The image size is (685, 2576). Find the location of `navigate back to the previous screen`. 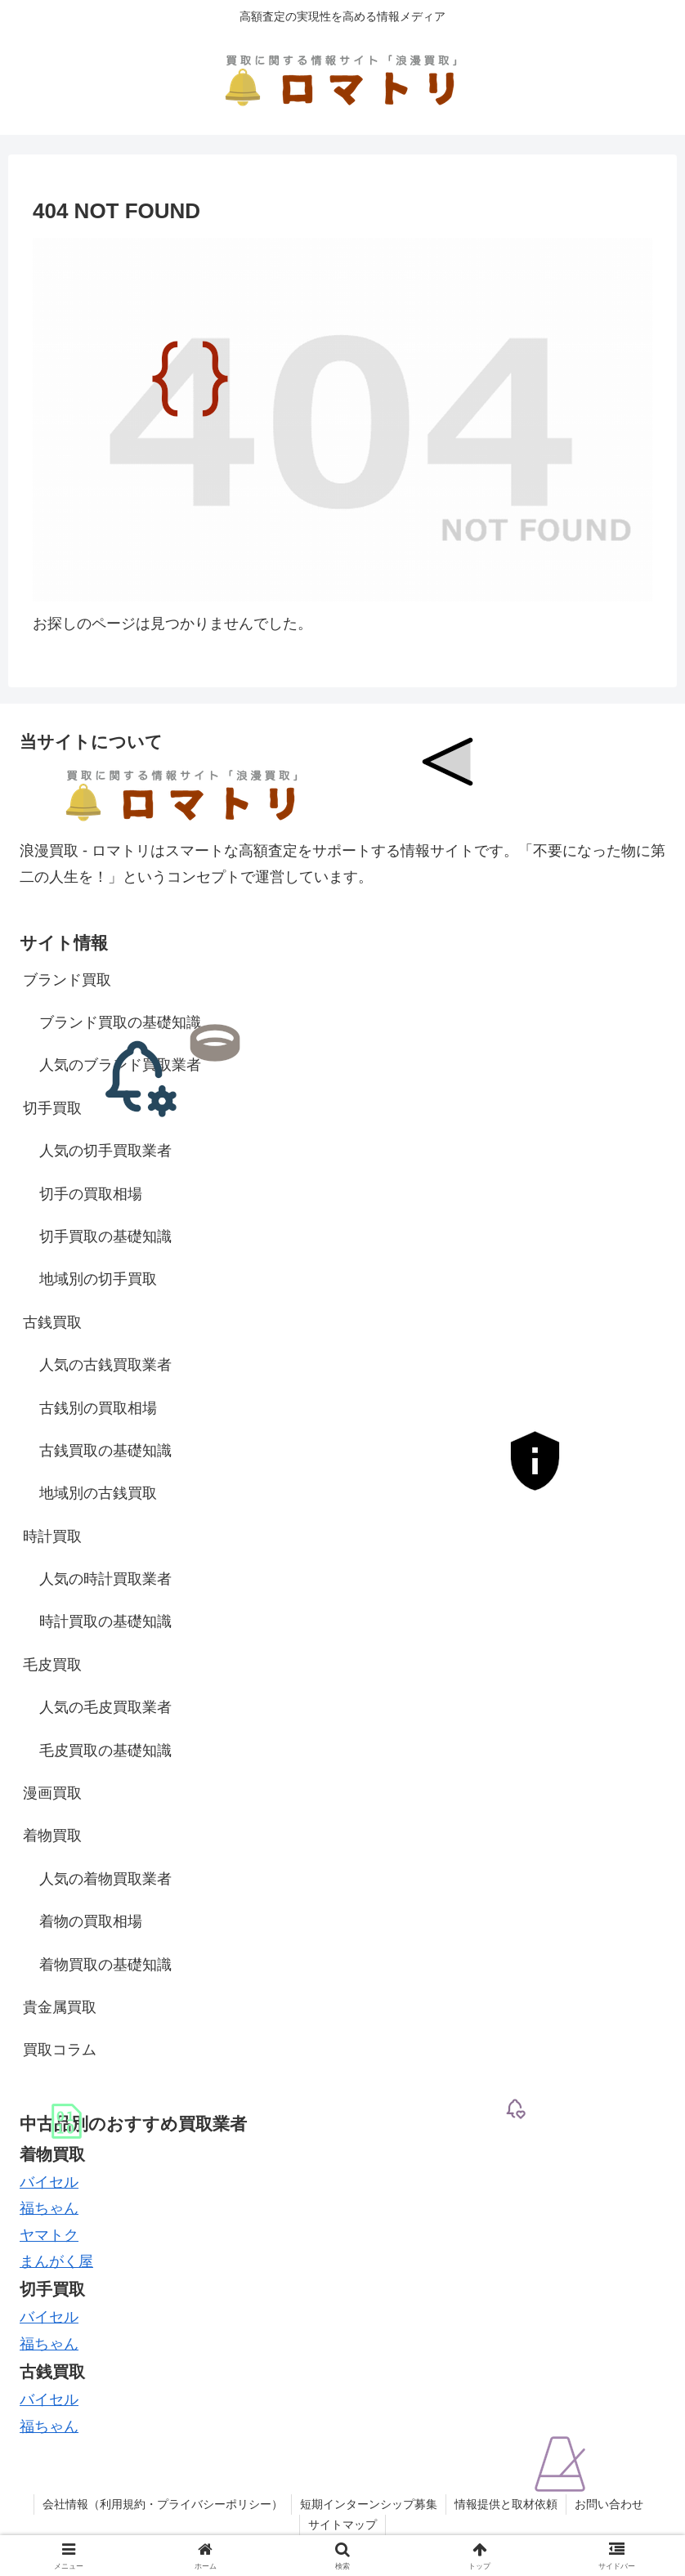

navigate back to the previous screen is located at coordinates (449, 762).